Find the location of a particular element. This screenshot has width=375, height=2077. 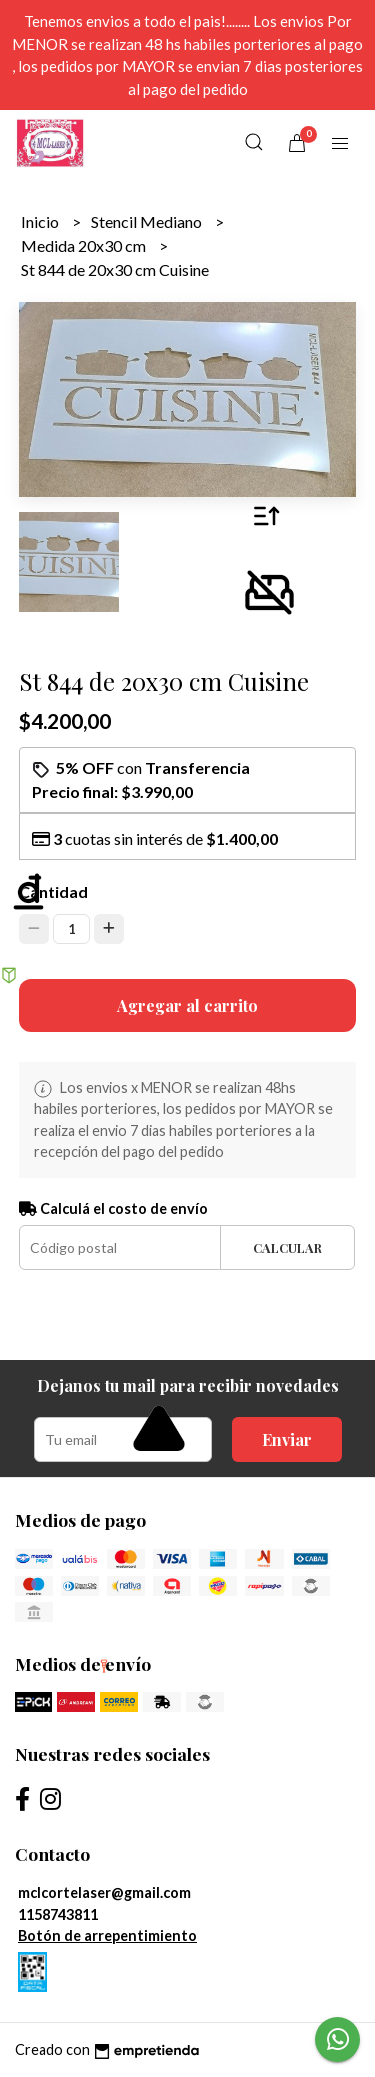

sort items in ascending order is located at coordinates (266, 516).